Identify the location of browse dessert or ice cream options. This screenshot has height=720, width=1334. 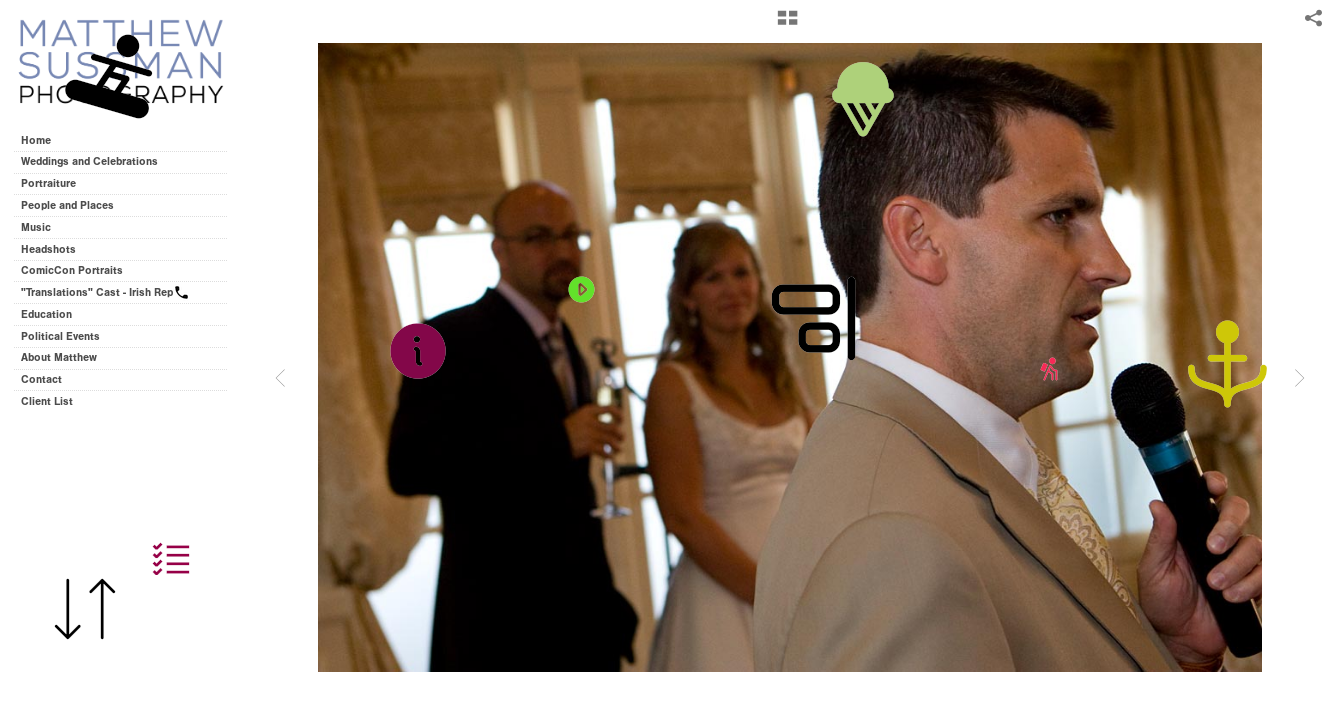
(863, 98).